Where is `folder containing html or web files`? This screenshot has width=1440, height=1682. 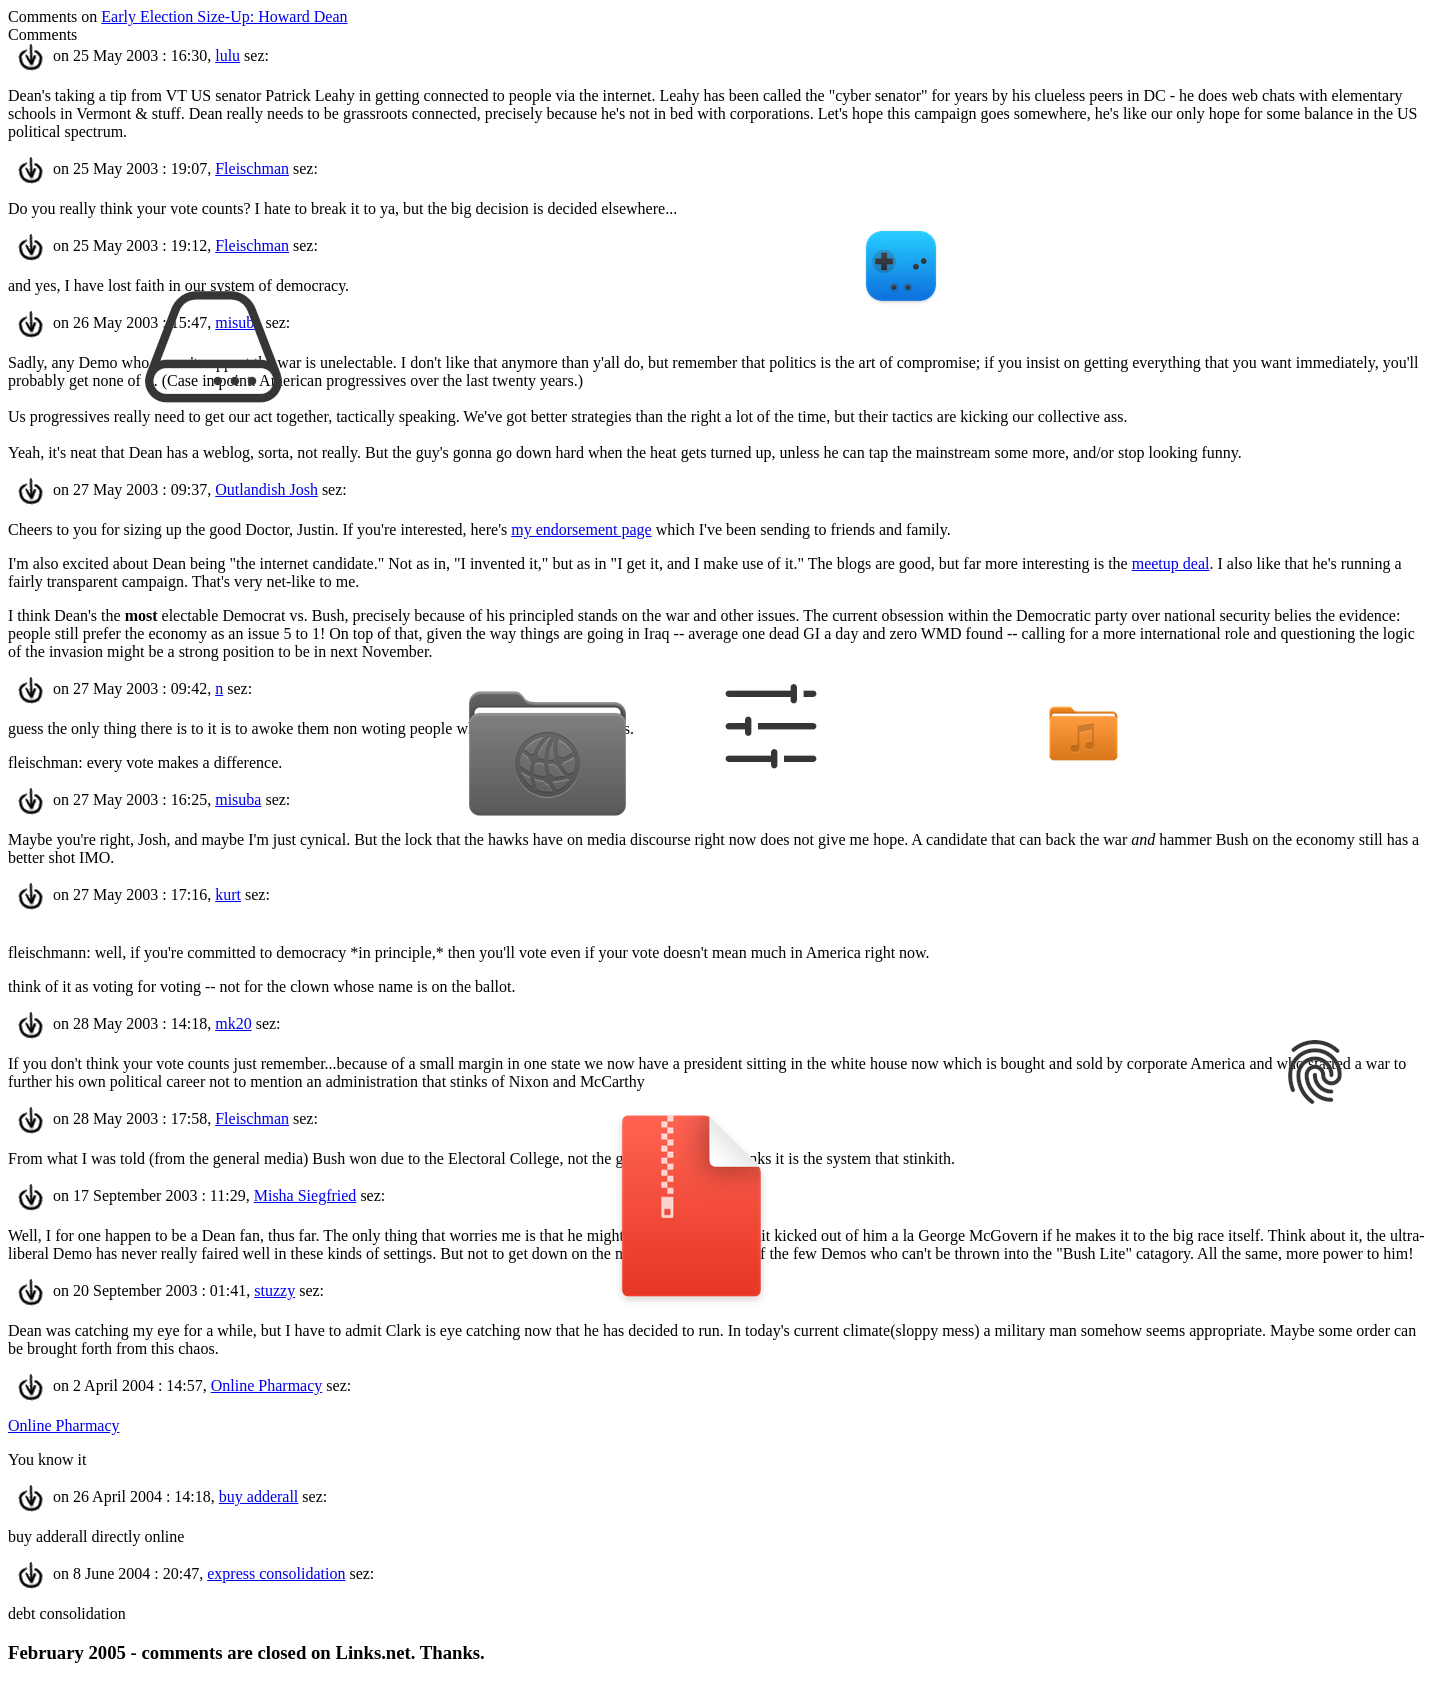 folder containing html or web files is located at coordinates (547, 753).